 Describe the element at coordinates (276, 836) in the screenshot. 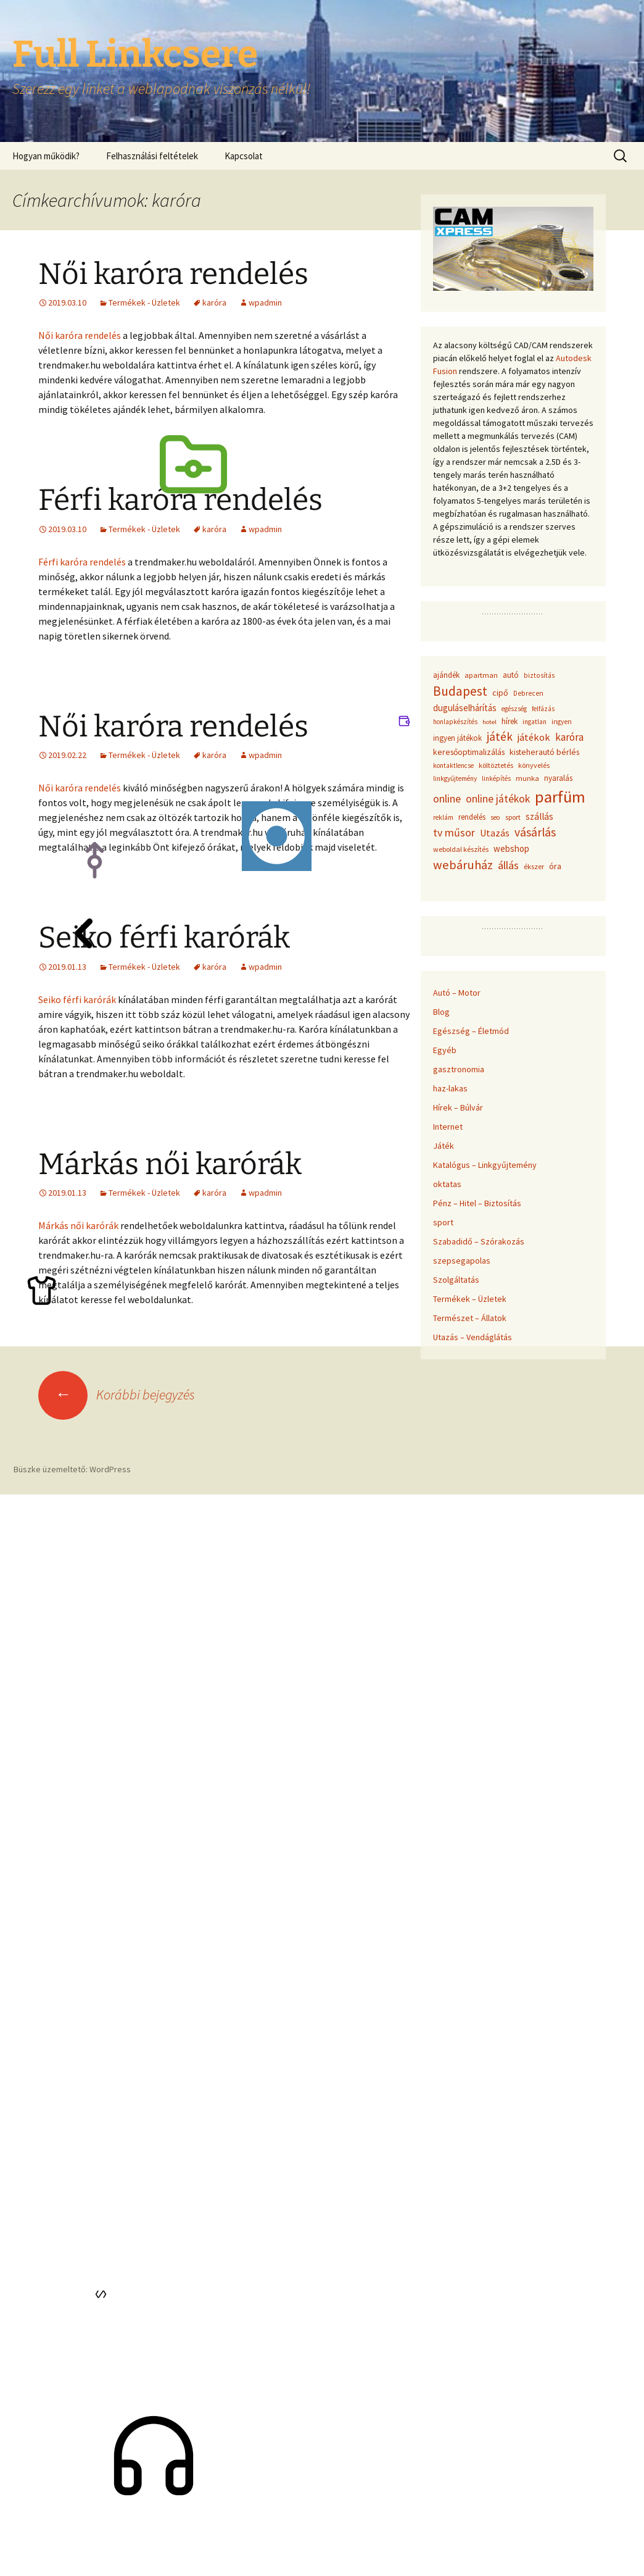

I see `view music album or collection` at that location.